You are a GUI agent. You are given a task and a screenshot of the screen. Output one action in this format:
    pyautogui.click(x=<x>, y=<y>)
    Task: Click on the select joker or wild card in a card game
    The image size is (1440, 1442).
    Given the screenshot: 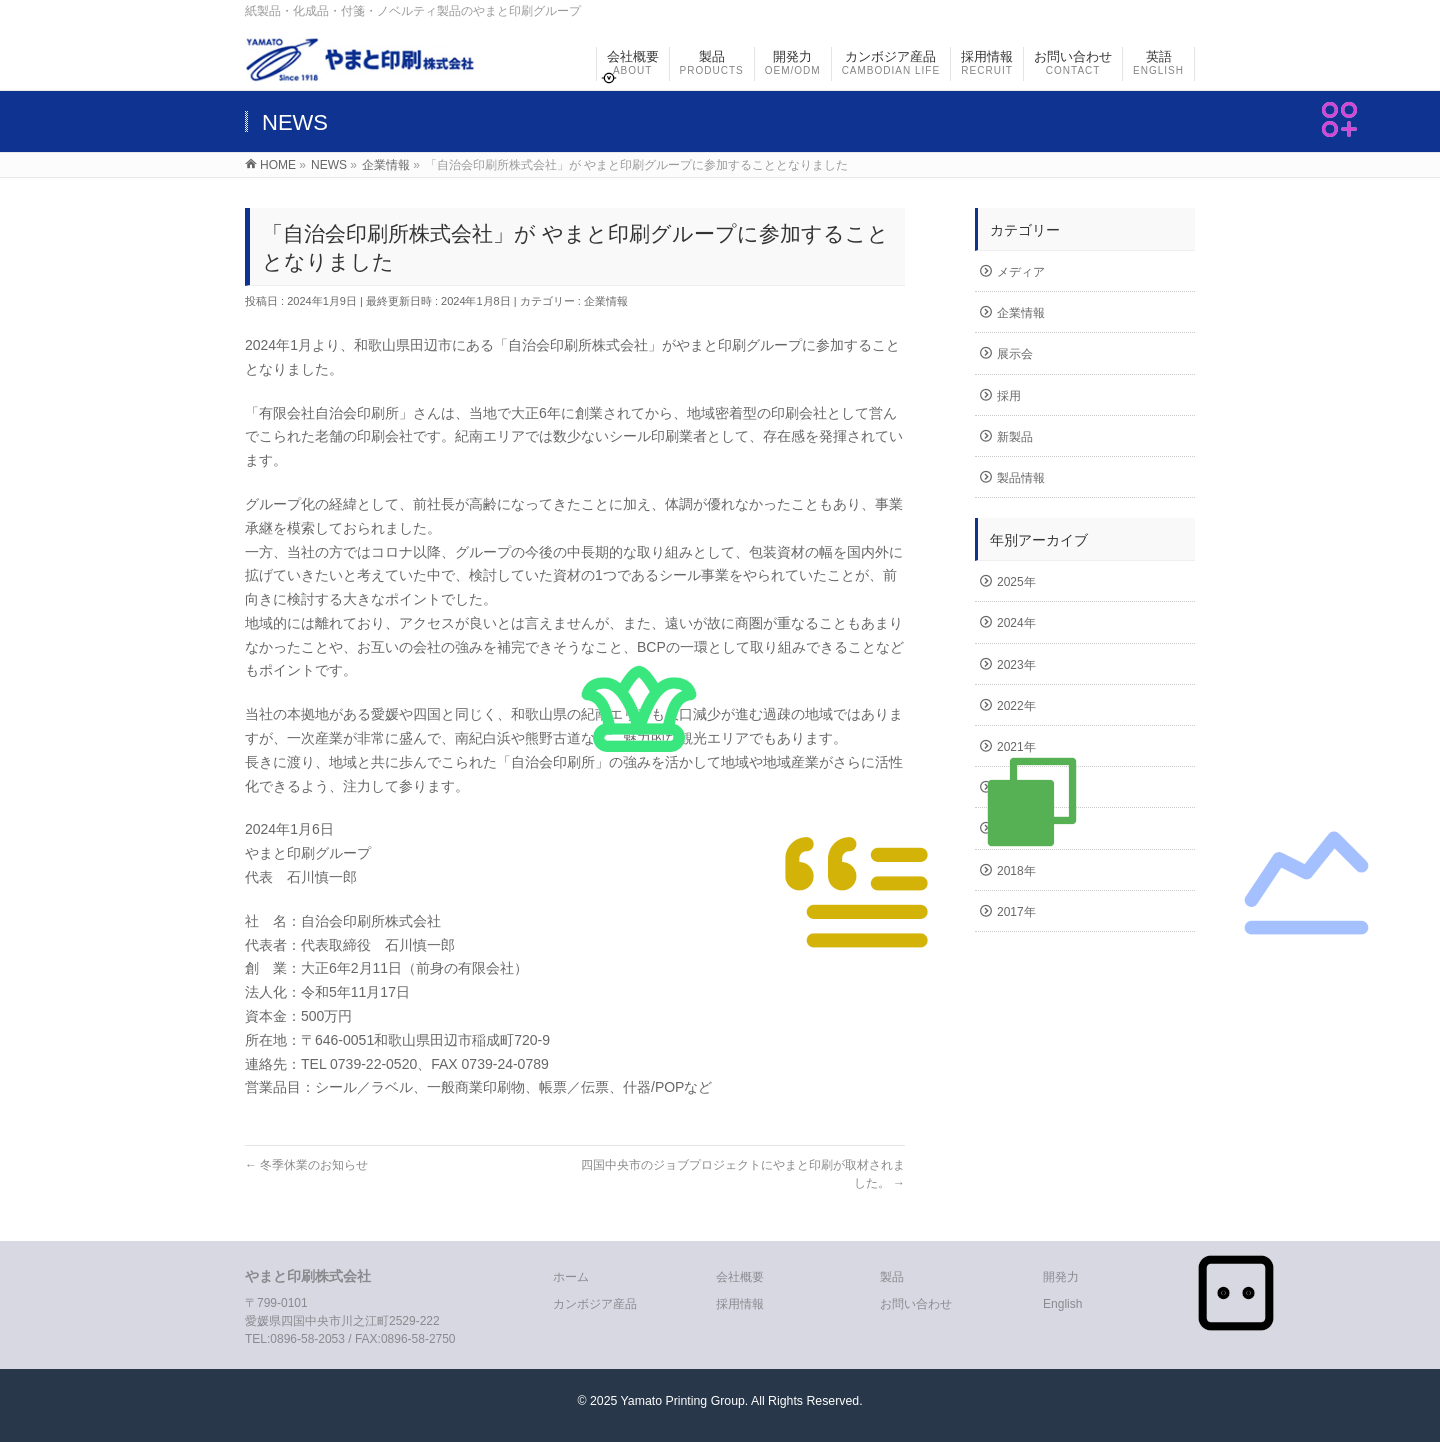 What is the action you would take?
    pyautogui.click(x=639, y=706)
    